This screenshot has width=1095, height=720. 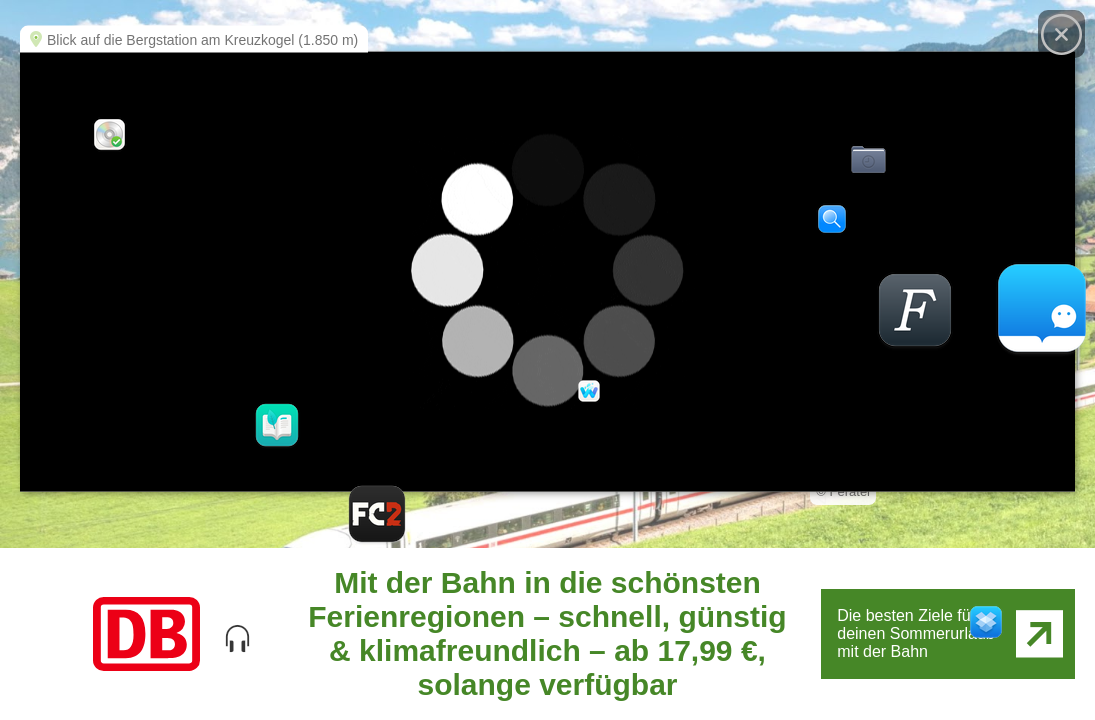 I want to click on open the audio player app, so click(x=237, y=638).